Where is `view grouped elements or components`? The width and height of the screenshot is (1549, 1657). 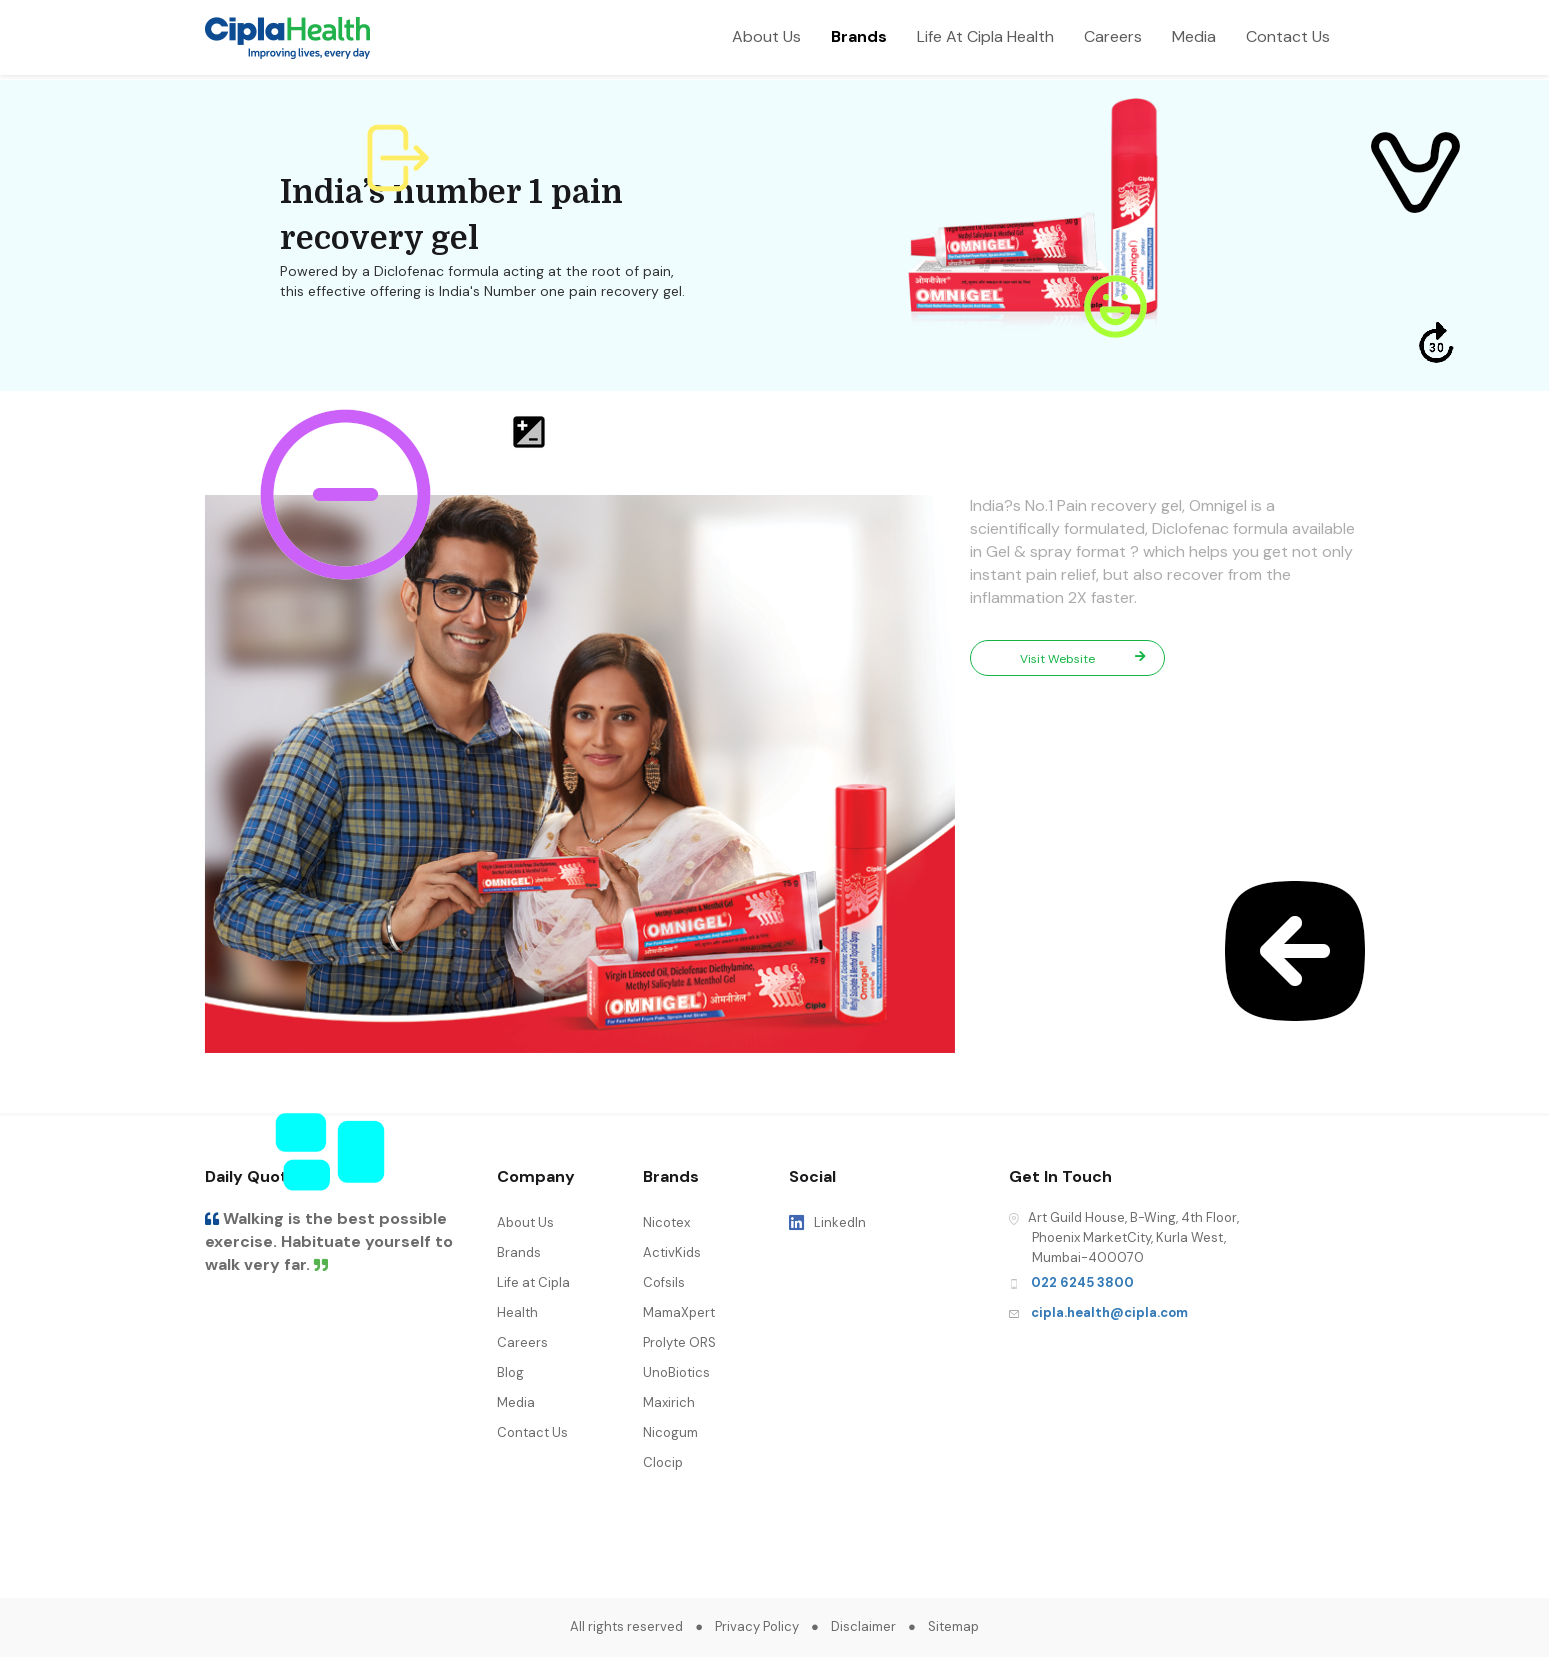
view grouped elements or components is located at coordinates (330, 1148).